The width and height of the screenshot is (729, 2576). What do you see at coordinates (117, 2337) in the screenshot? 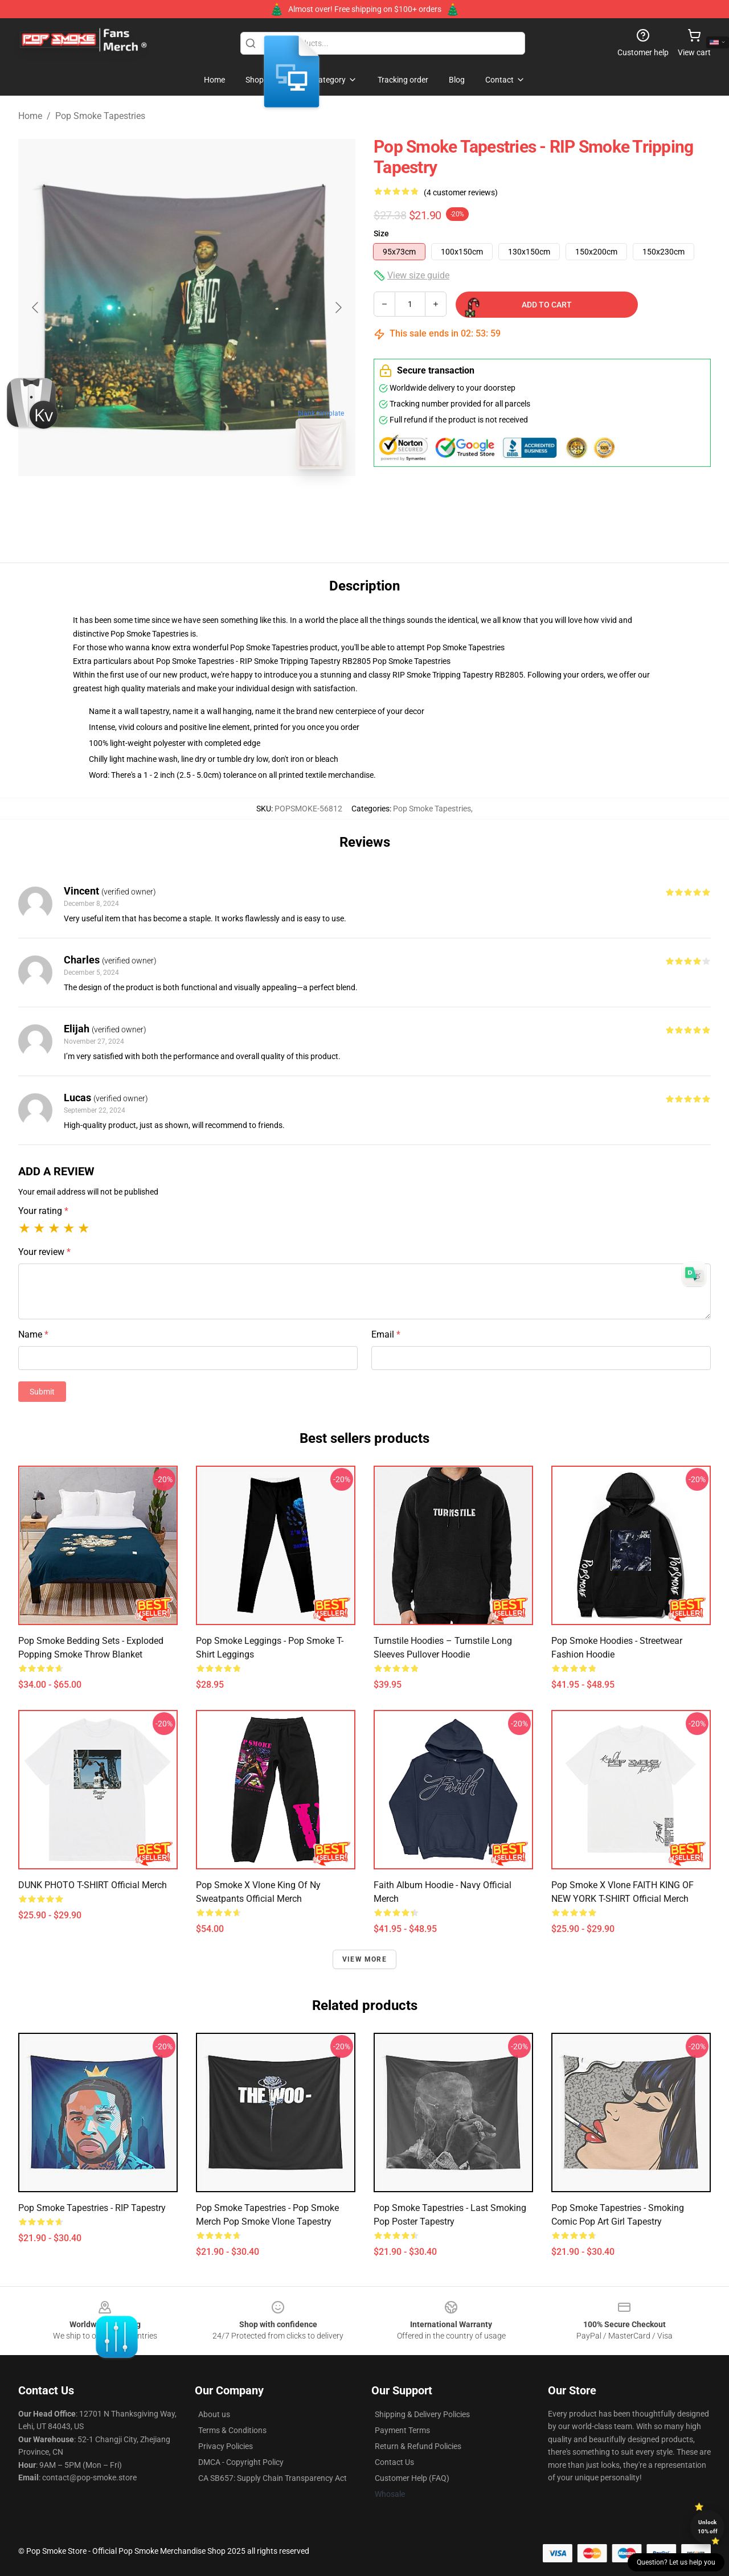
I see `open easyeffects audio processing app` at bounding box center [117, 2337].